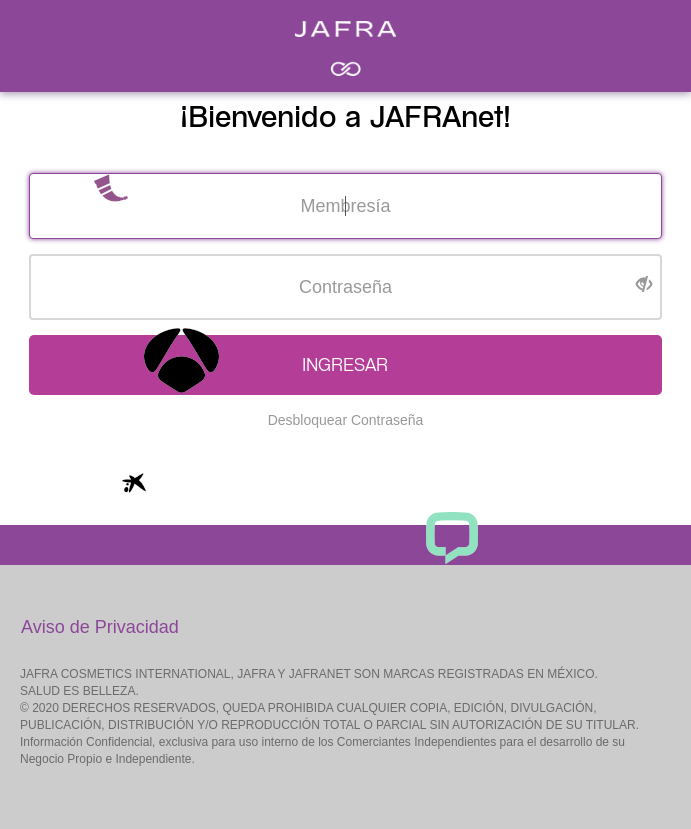  Describe the element at coordinates (452, 538) in the screenshot. I see `open LiveChat customer support` at that location.